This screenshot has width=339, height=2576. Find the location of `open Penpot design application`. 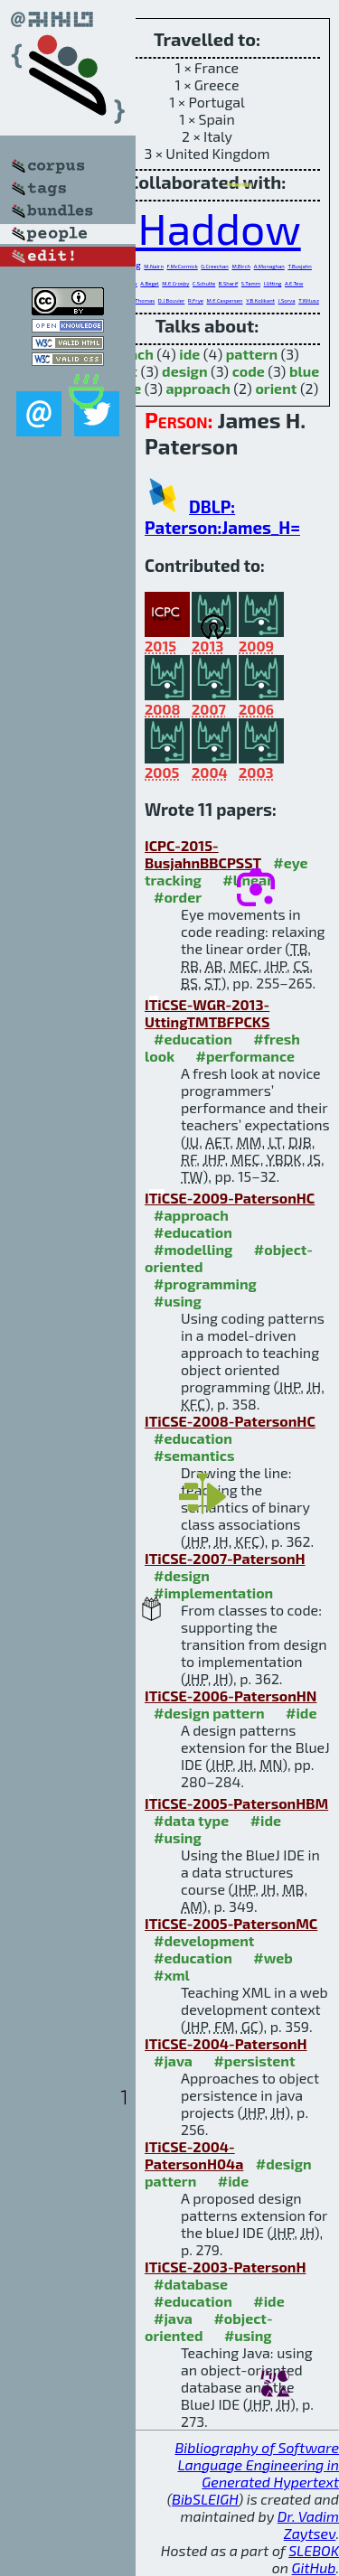

open Penpot design application is located at coordinates (151, 1608).